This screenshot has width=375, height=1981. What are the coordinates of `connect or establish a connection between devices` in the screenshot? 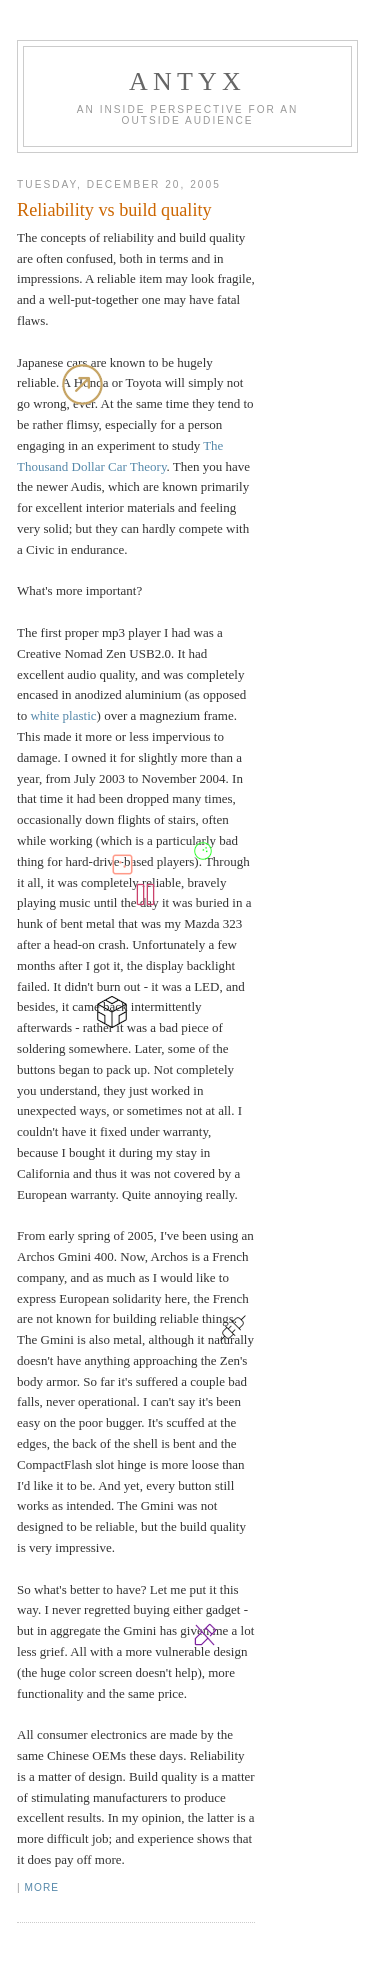 It's located at (233, 1328).